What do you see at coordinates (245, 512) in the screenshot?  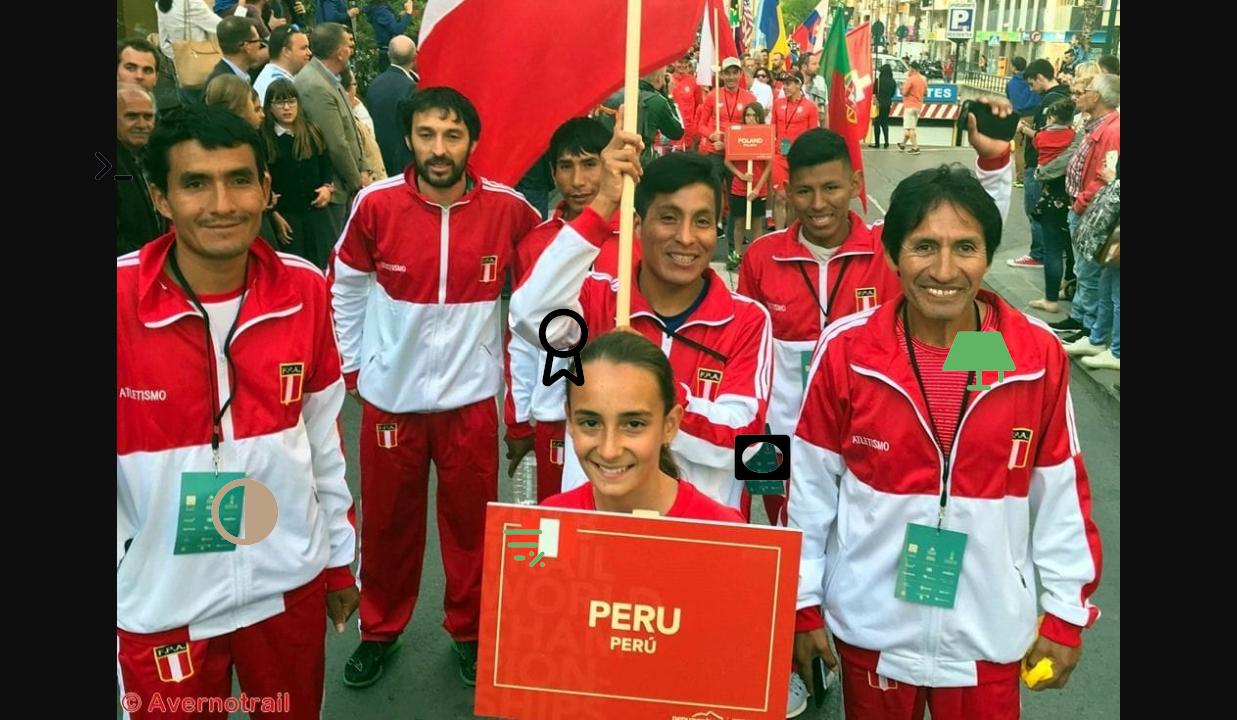 I see `adjust display brightness to 50%` at bounding box center [245, 512].